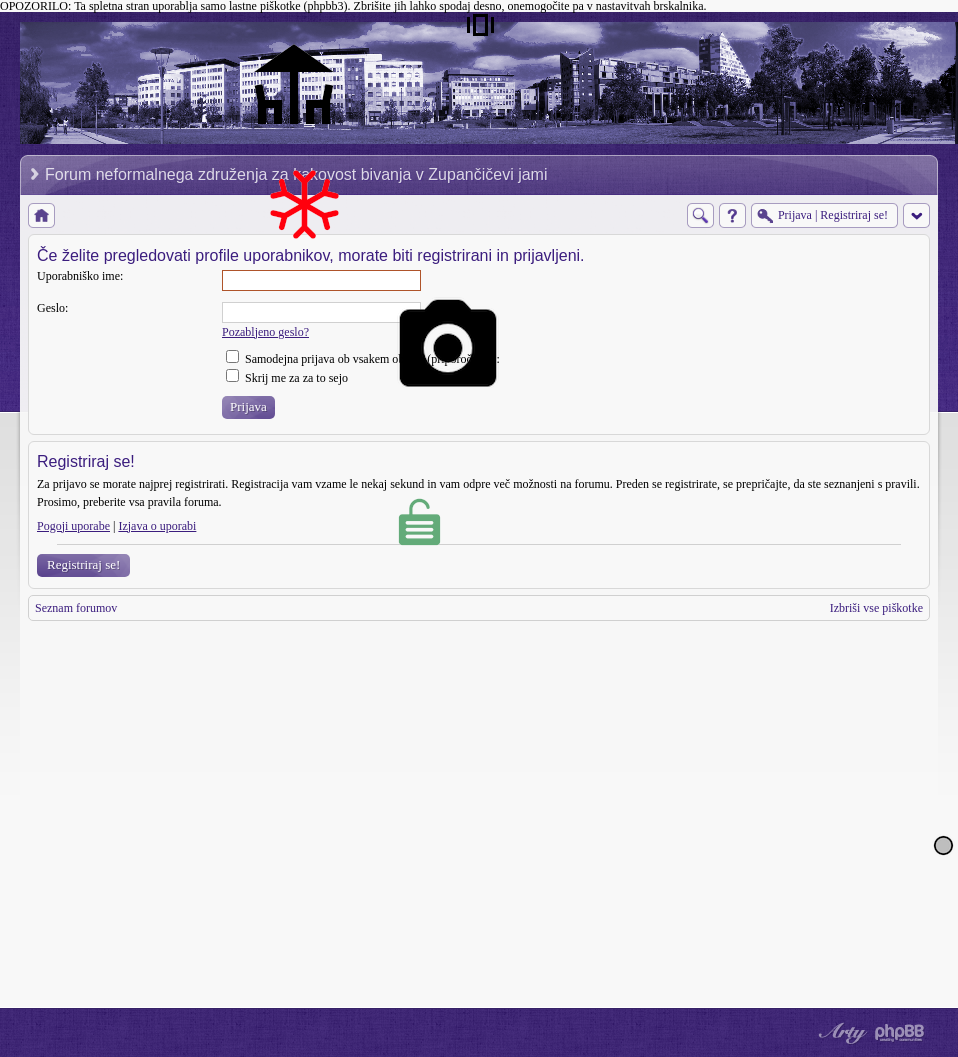  Describe the element at coordinates (448, 348) in the screenshot. I see `take a photo` at that location.